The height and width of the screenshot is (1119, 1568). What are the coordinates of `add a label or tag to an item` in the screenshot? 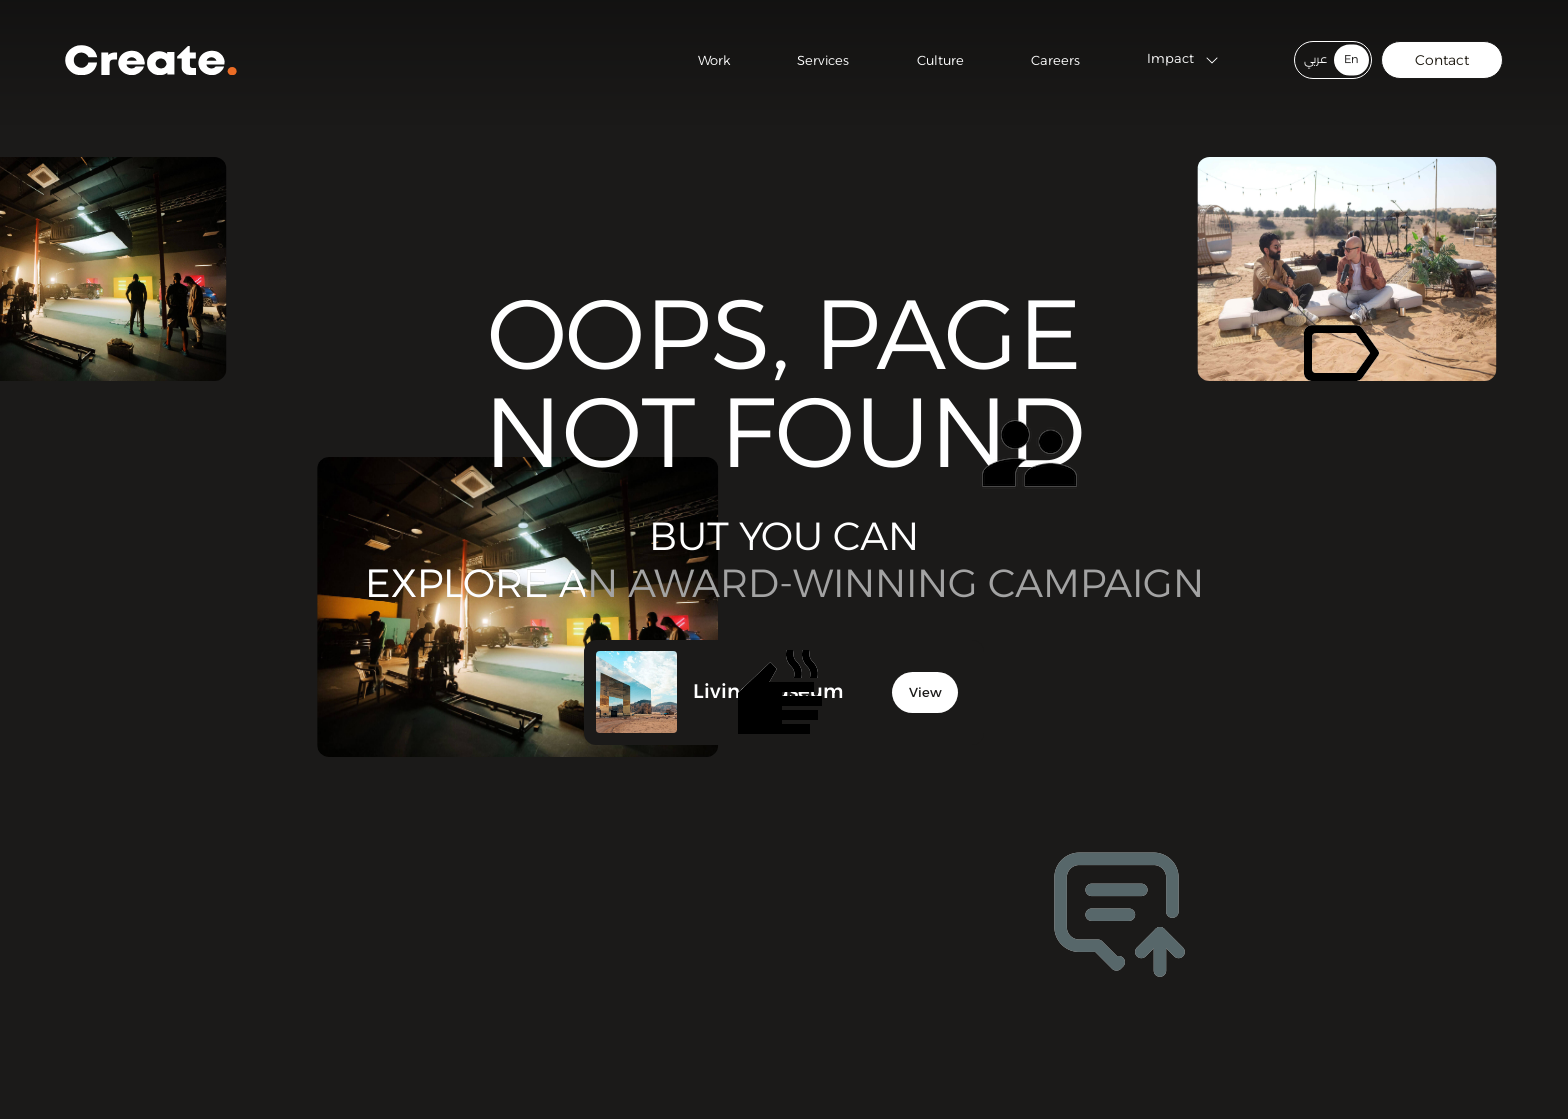 It's located at (1340, 353).